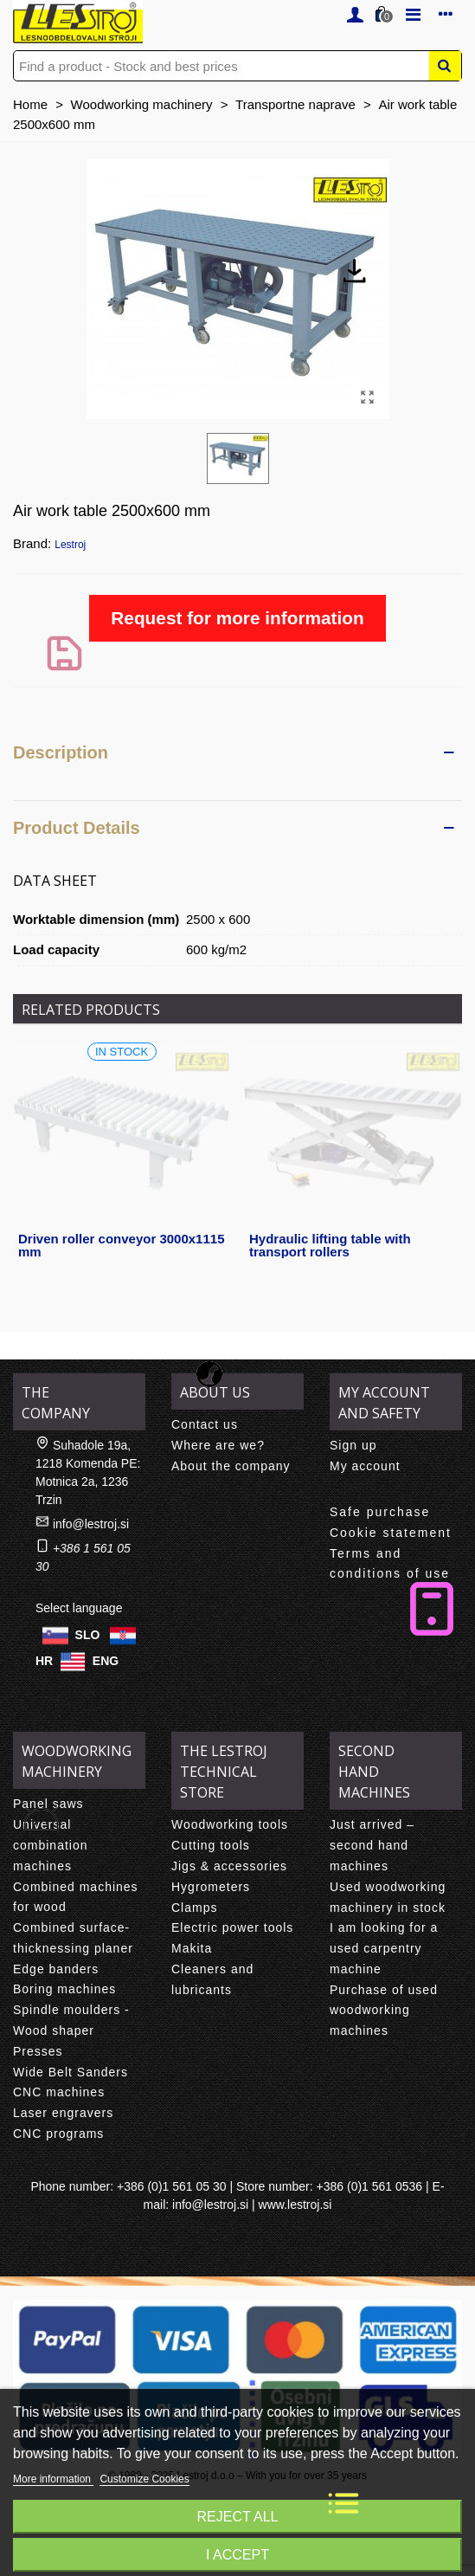 This screenshot has height=2576, width=475. I want to click on access mobile device settings, so click(432, 1609).